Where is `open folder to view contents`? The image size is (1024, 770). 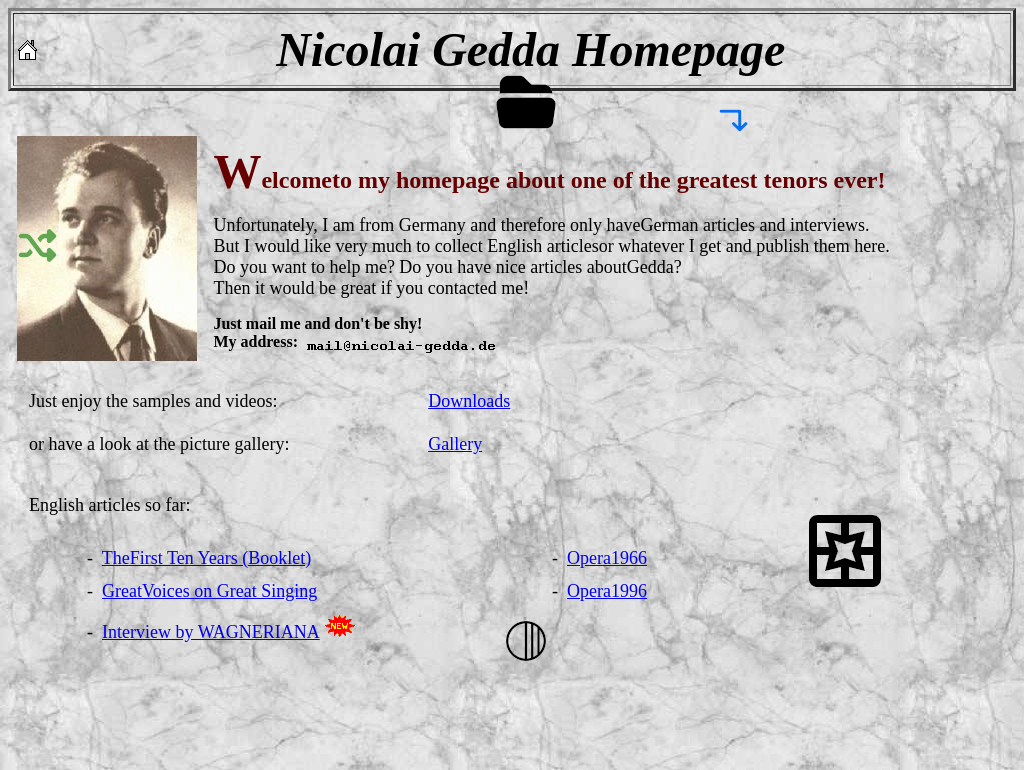
open folder to view contents is located at coordinates (526, 102).